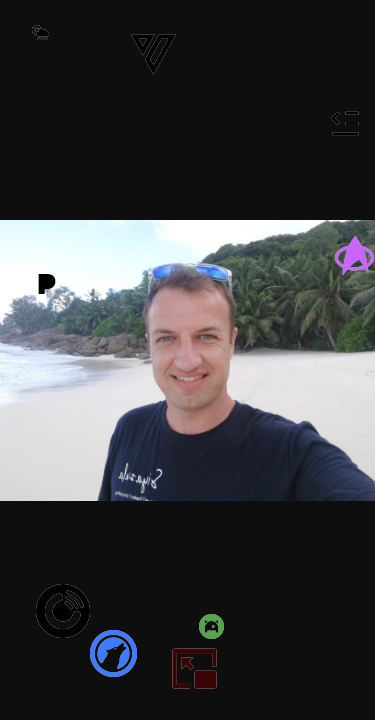 Image resolution: width=375 pixels, height=720 pixels. What do you see at coordinates (47, 284) in the screenshot?
I see `open the Pandora music streaming app` at bounding box center [47, 284].